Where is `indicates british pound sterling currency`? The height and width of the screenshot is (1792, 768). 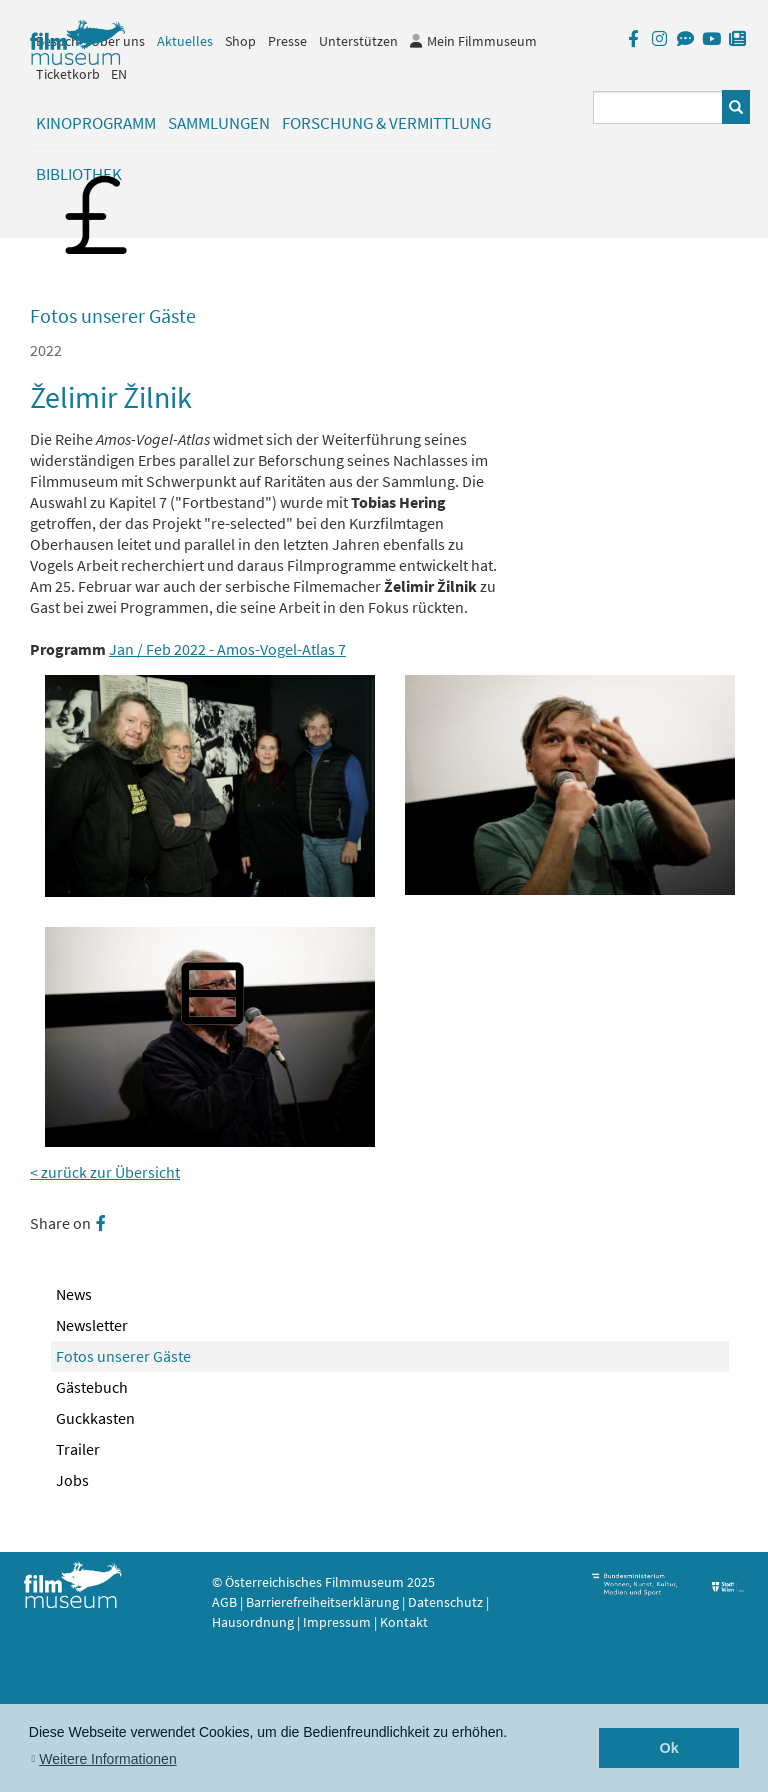 indicates british pound sterling currency is located at coordinates (99, 216).